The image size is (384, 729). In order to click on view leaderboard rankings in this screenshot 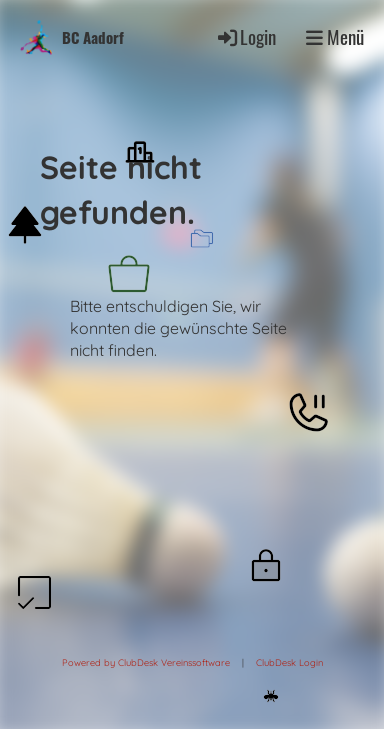, I will do `click(140, 152)`.